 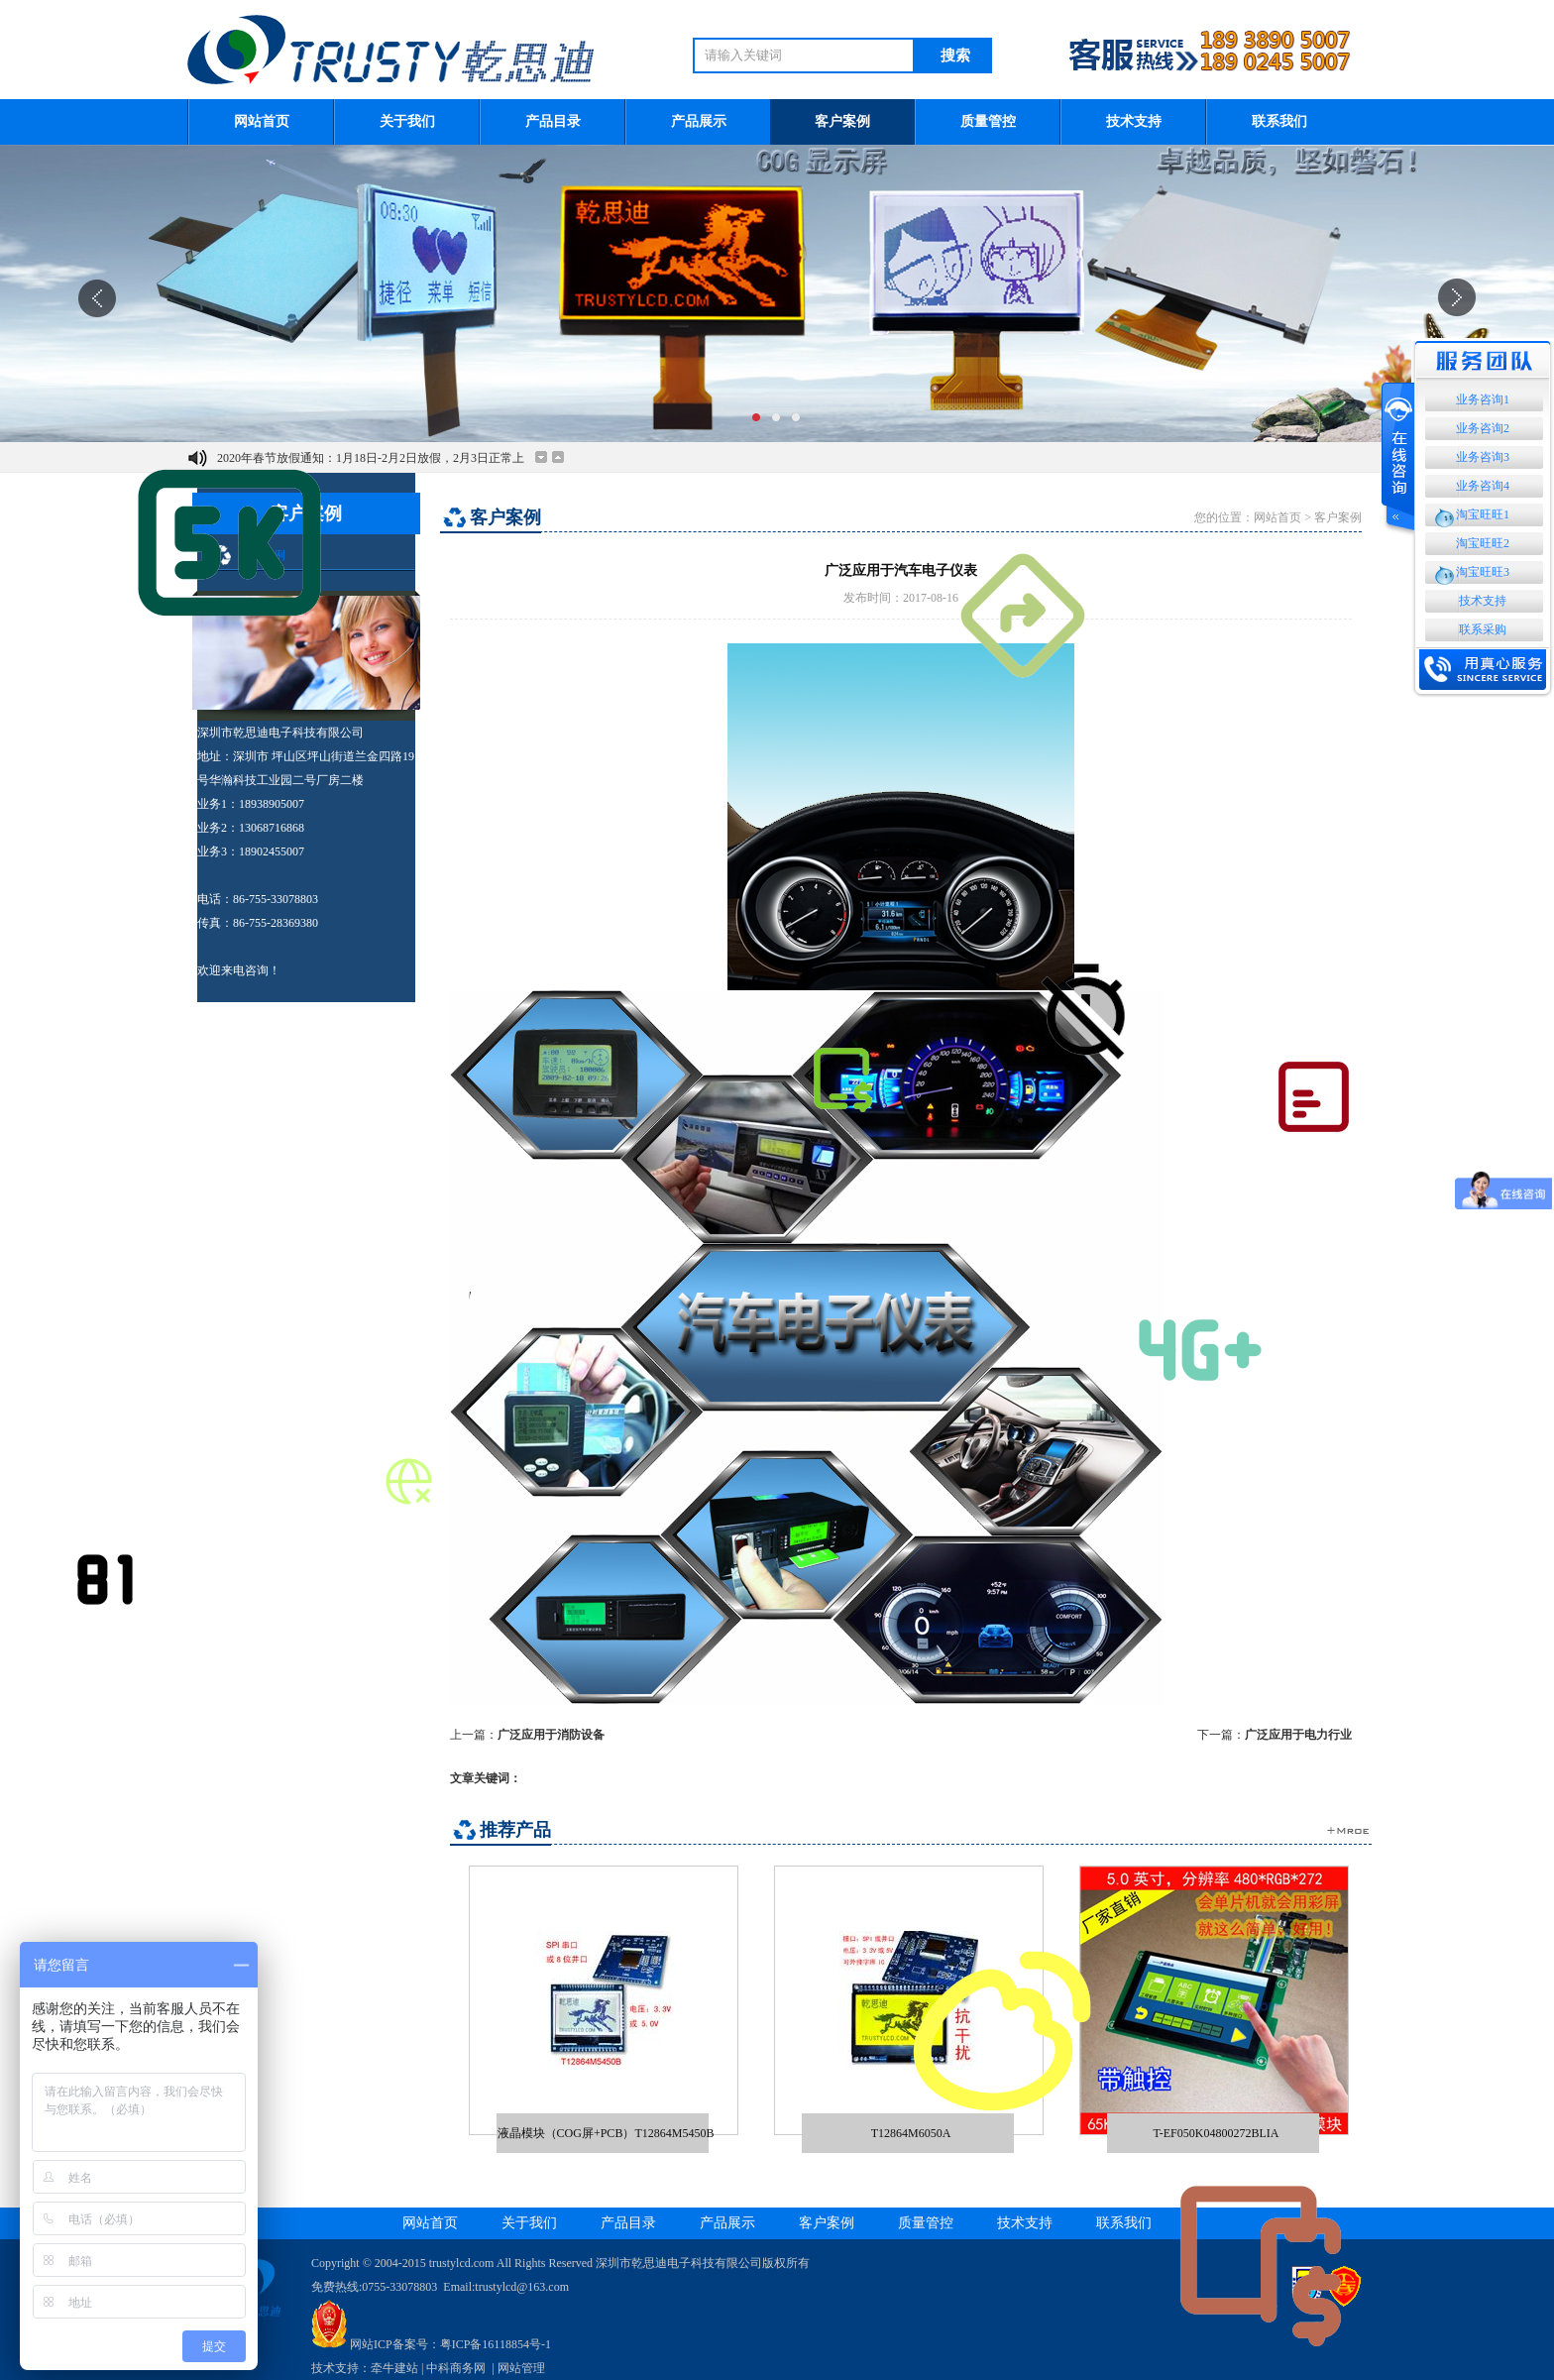 I want to click on indicates item number 81 in a list or sequence, so click(x=107, y=1579).